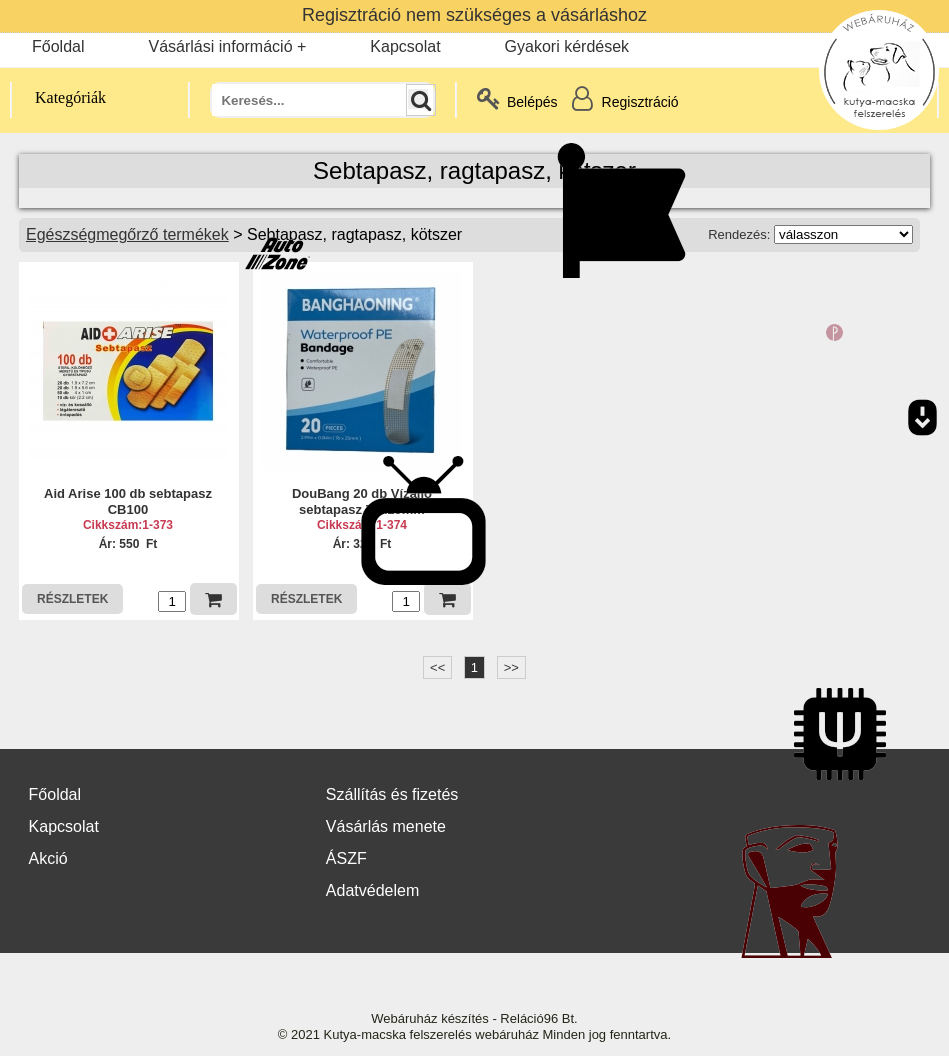 The height and width of the screenshot is (1056, 949). I want to click on open the MyShows app, so click(423, 520).